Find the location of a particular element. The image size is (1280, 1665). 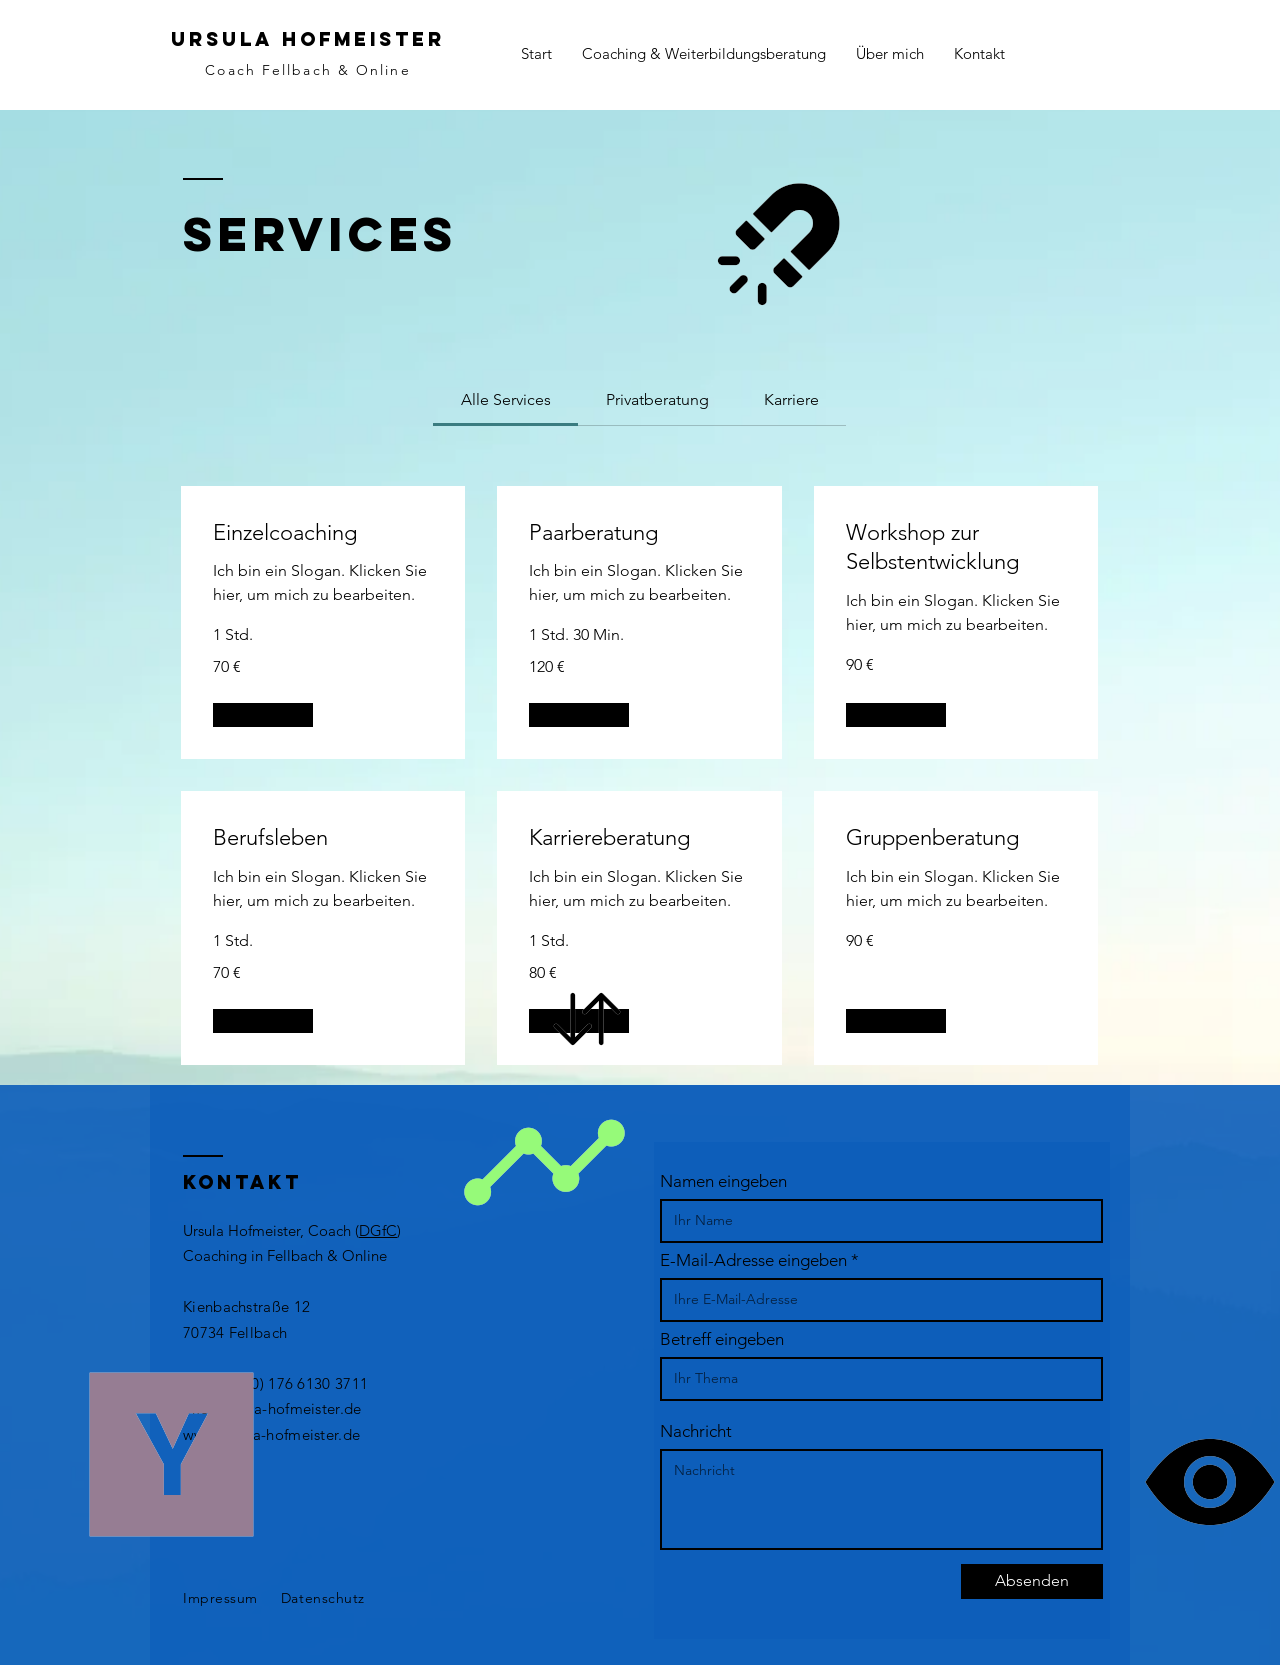

view or preview content is located at coordinates (1210, 1482).